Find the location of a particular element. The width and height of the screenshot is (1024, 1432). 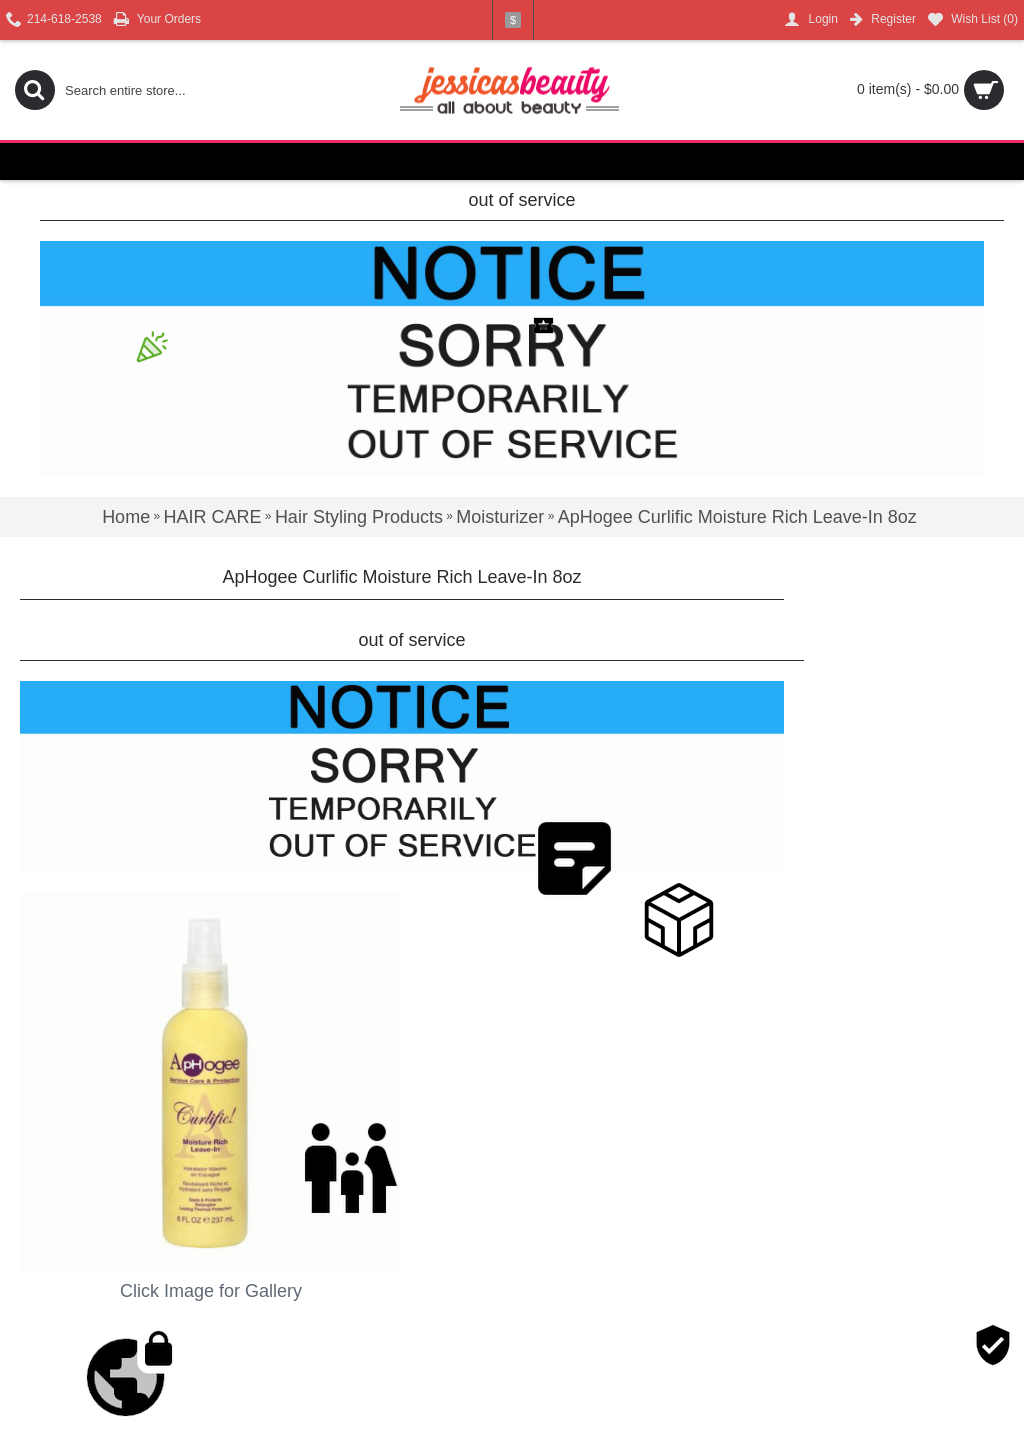

create a new note is located at coordinates (574, 858).